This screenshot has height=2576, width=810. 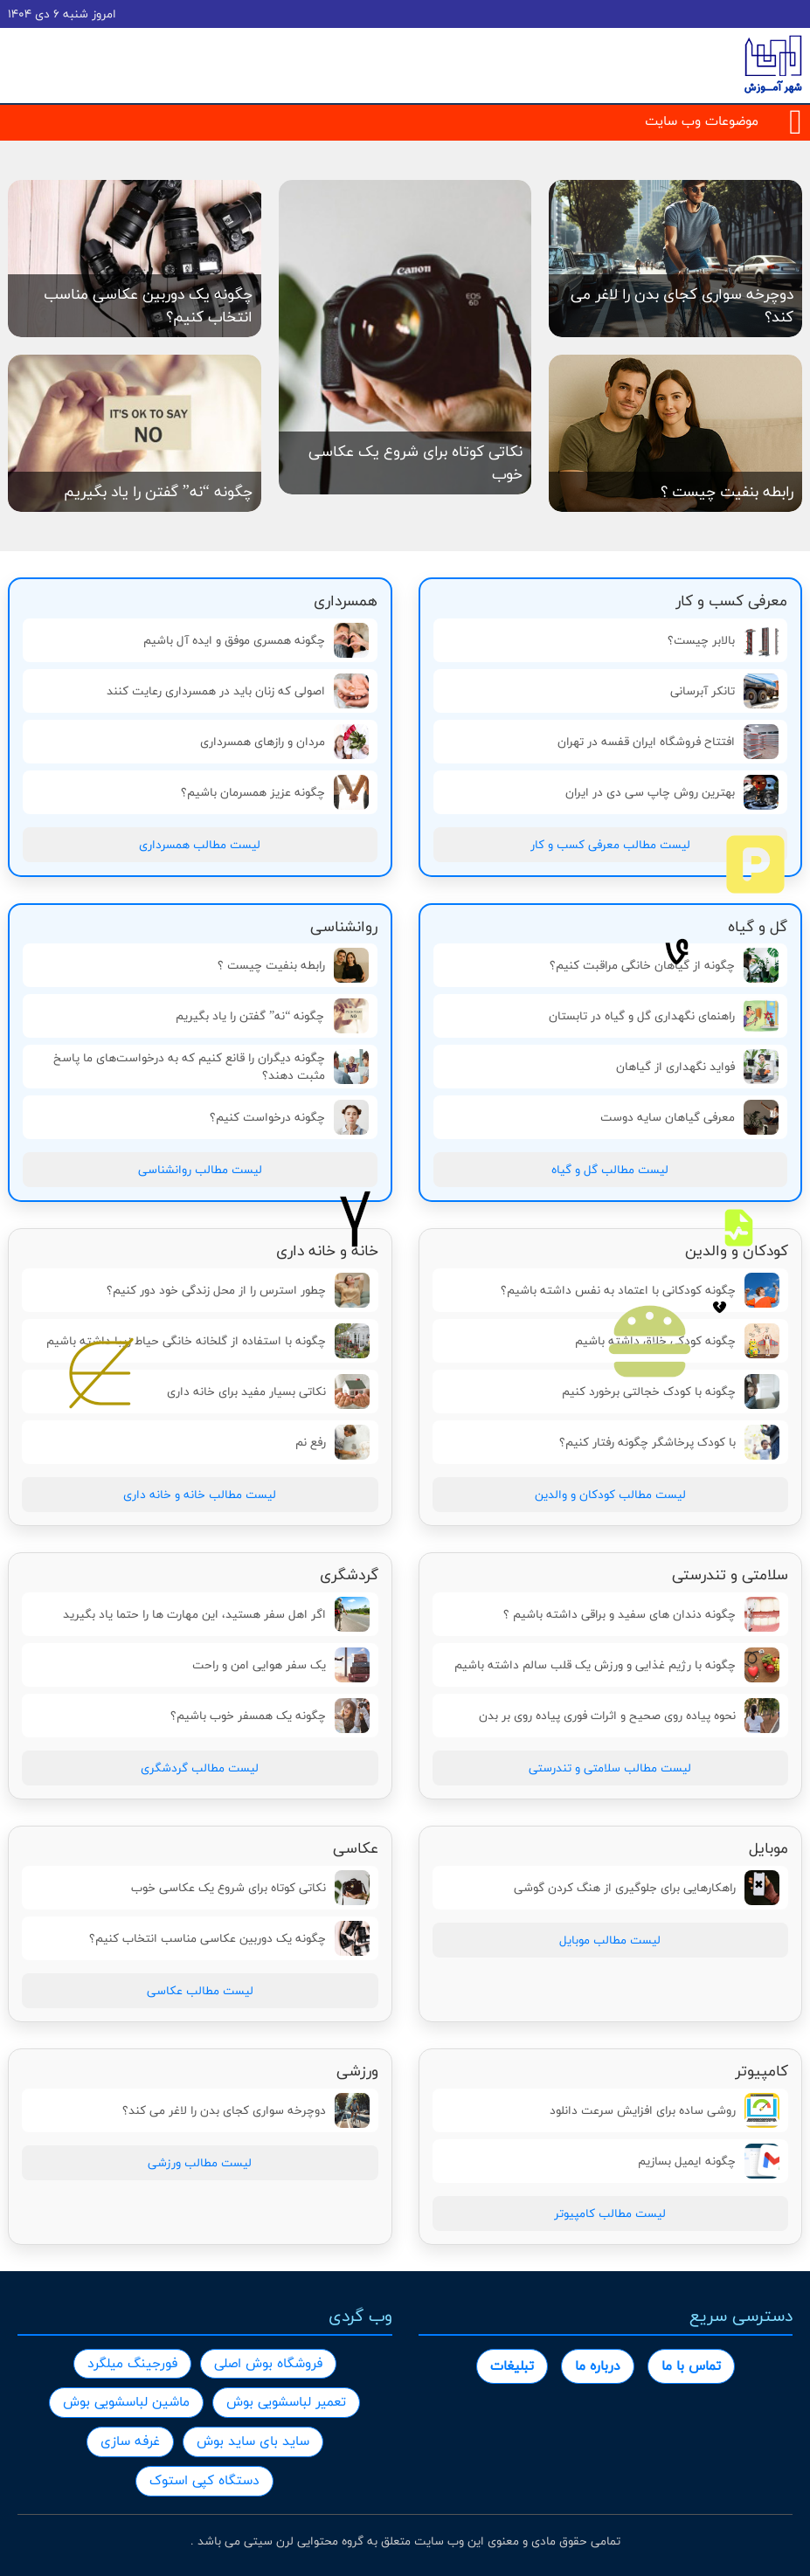 I want to click on vine app logo, so click(x=676, y=951).